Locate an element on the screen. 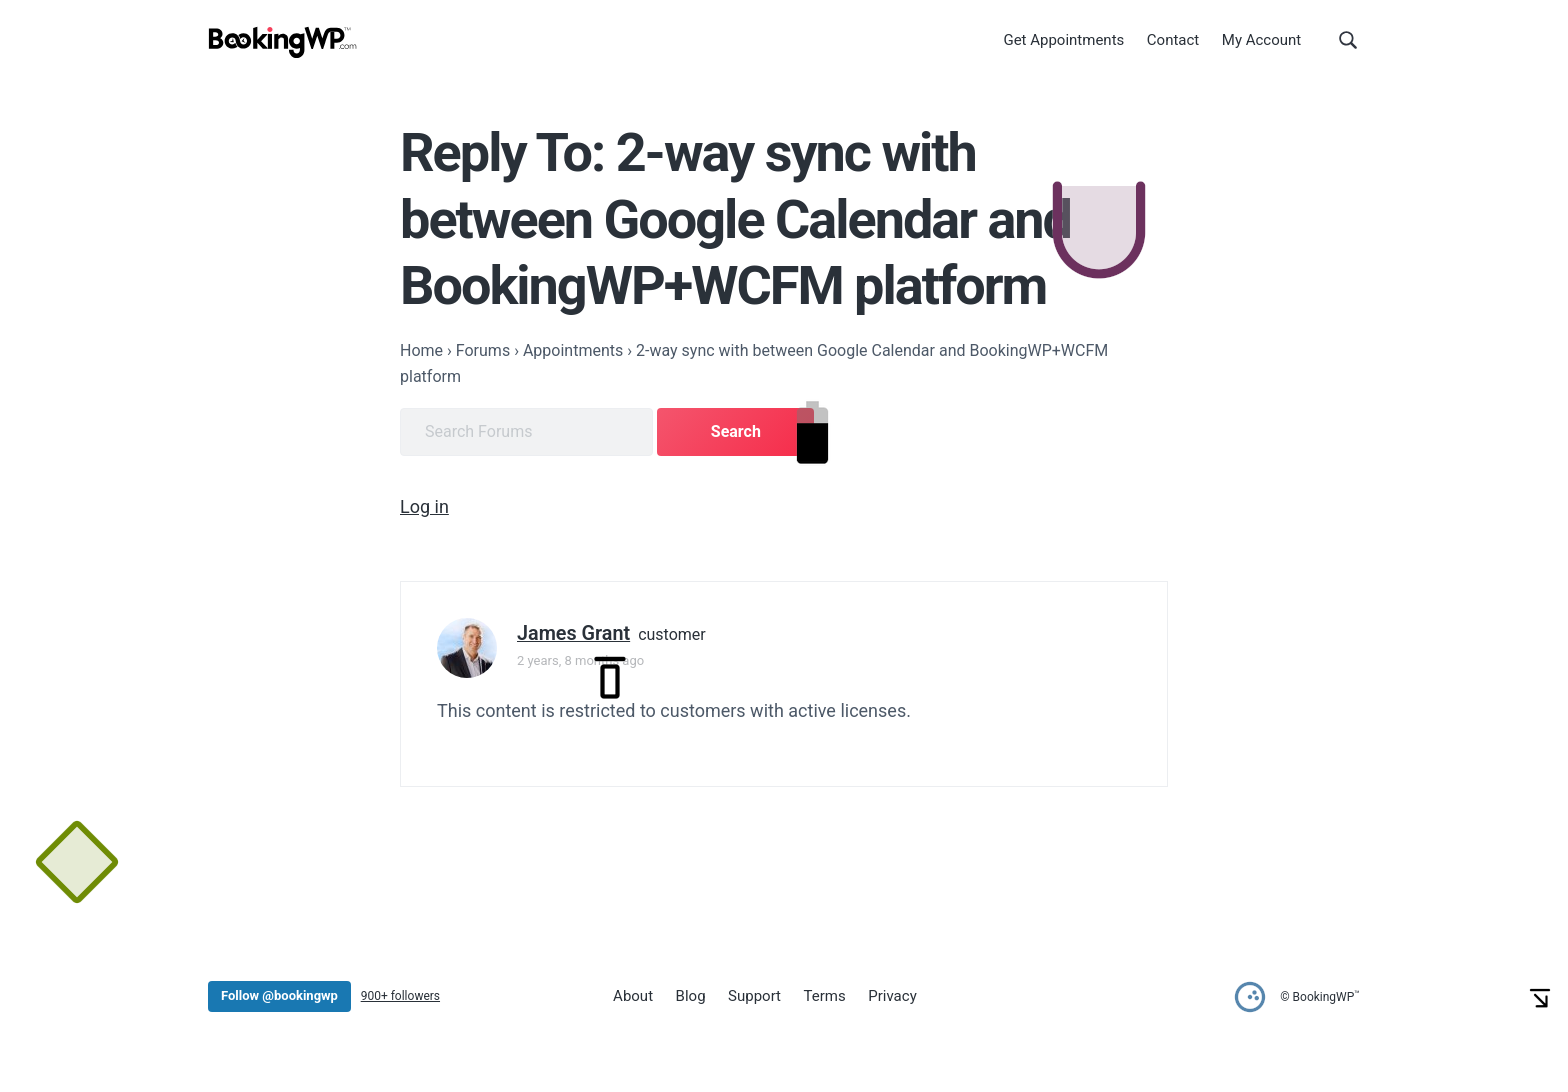 The width and height of the screenshot is (1568, 1092). access bowling or sports-related features is located at coordinates (1250, 997).